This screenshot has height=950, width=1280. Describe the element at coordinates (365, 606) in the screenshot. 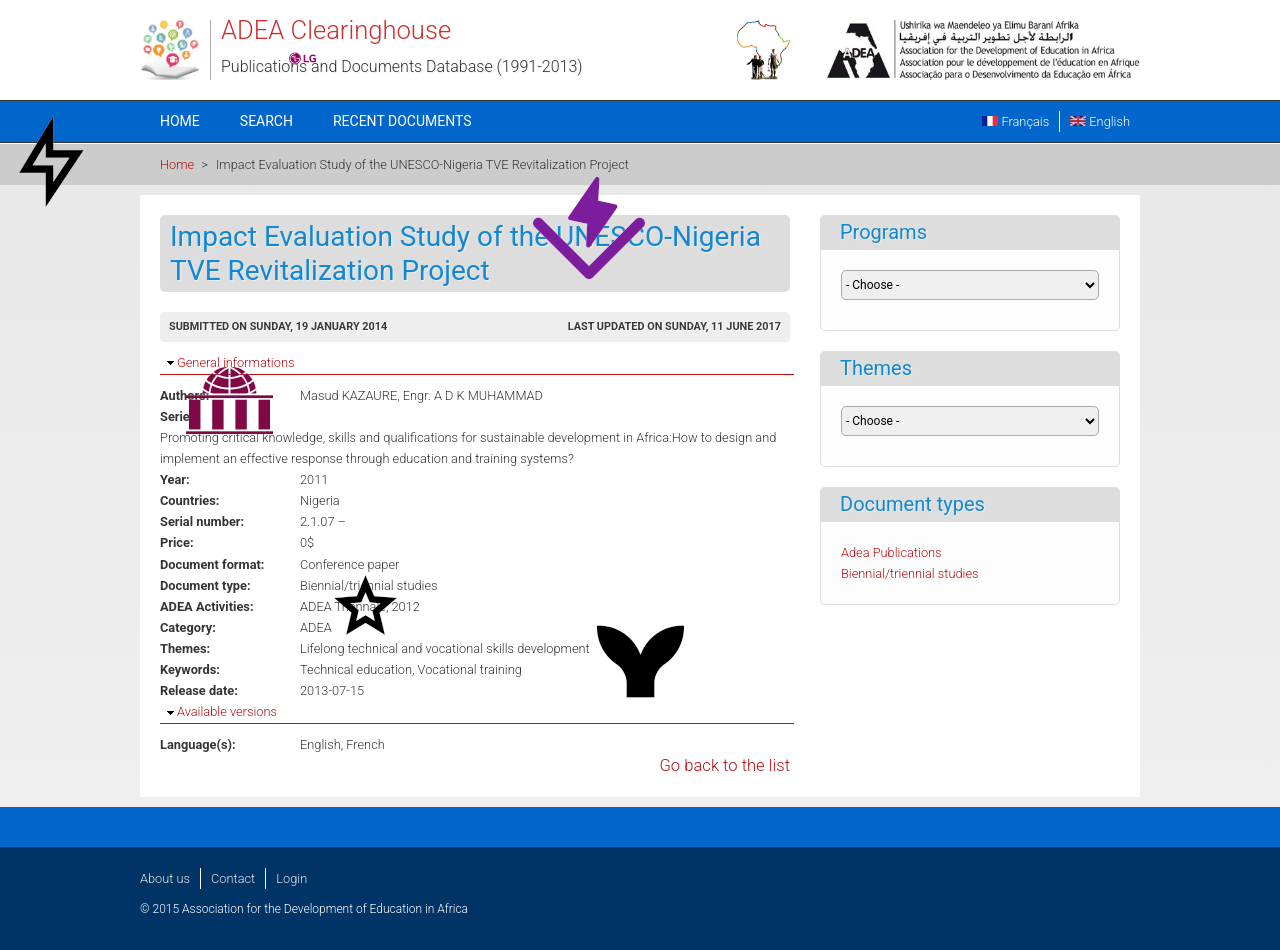

I see `add item to favorites` at that location.